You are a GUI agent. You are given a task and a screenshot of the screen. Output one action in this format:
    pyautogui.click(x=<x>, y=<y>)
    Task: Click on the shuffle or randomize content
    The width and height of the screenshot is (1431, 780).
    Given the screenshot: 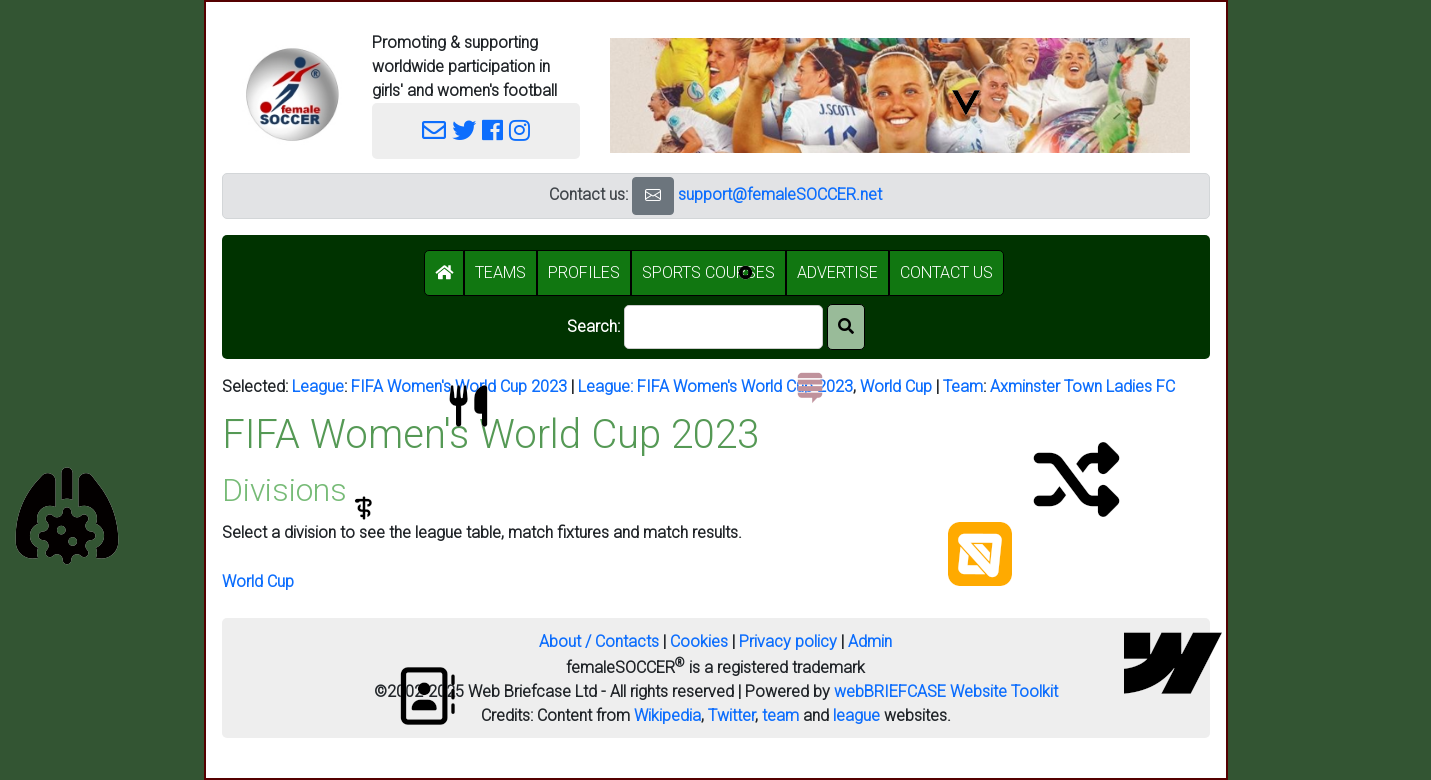 What is the action you would take?
    pyautogui.click(x=1076, y=479)
    